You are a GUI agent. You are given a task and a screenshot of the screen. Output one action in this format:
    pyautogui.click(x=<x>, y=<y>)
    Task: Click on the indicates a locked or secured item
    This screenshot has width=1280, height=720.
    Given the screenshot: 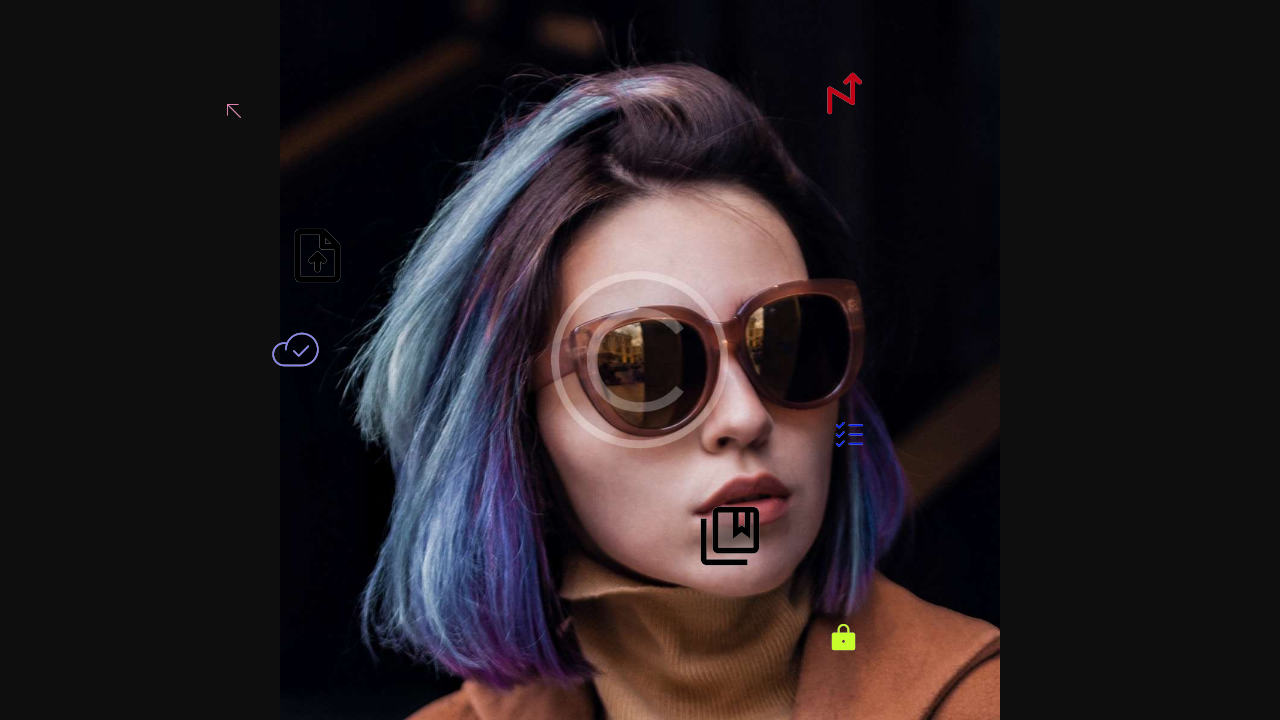 What is the action you would take?
    pyautogui.click(x=843, y=638)
    